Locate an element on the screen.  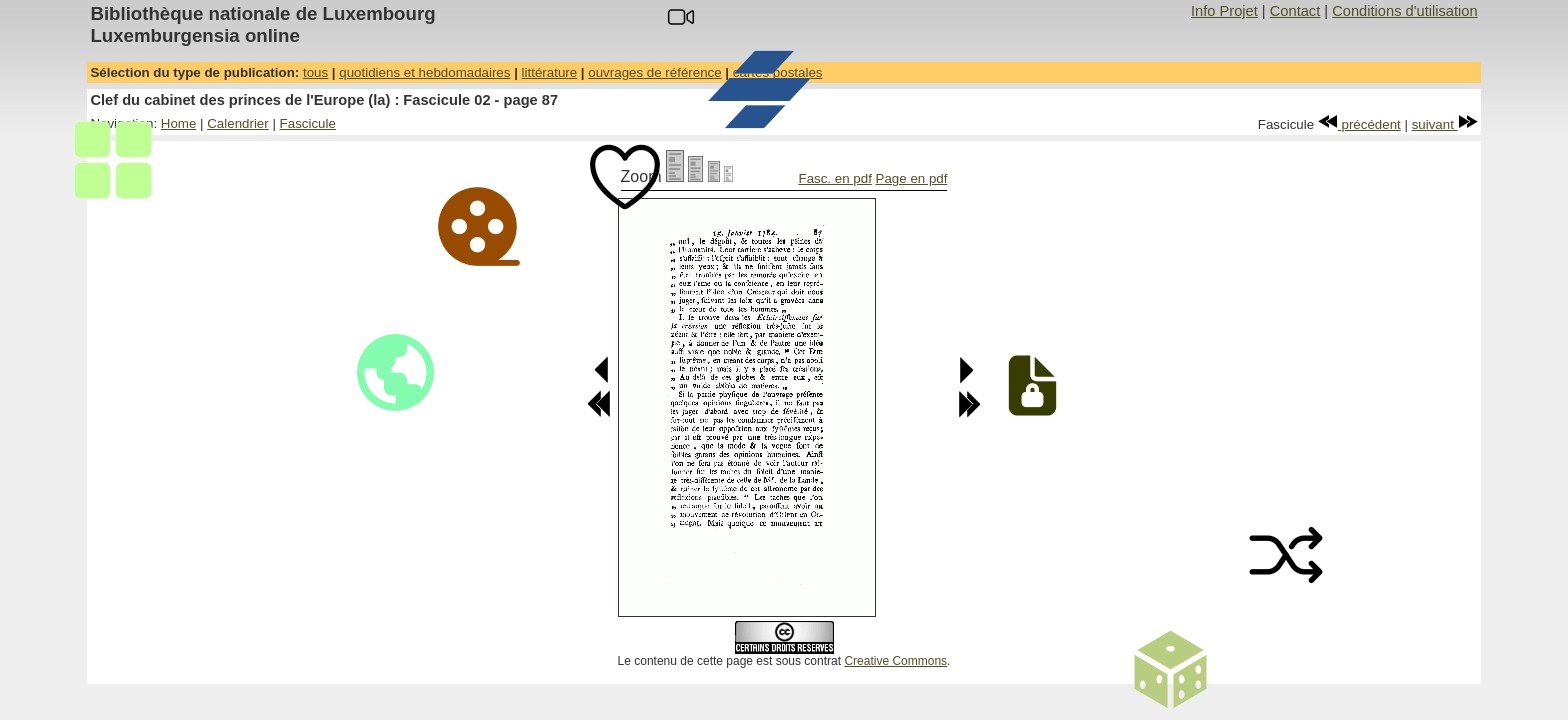
view a protected or encrypted document is located at coordinates (1032, 385).